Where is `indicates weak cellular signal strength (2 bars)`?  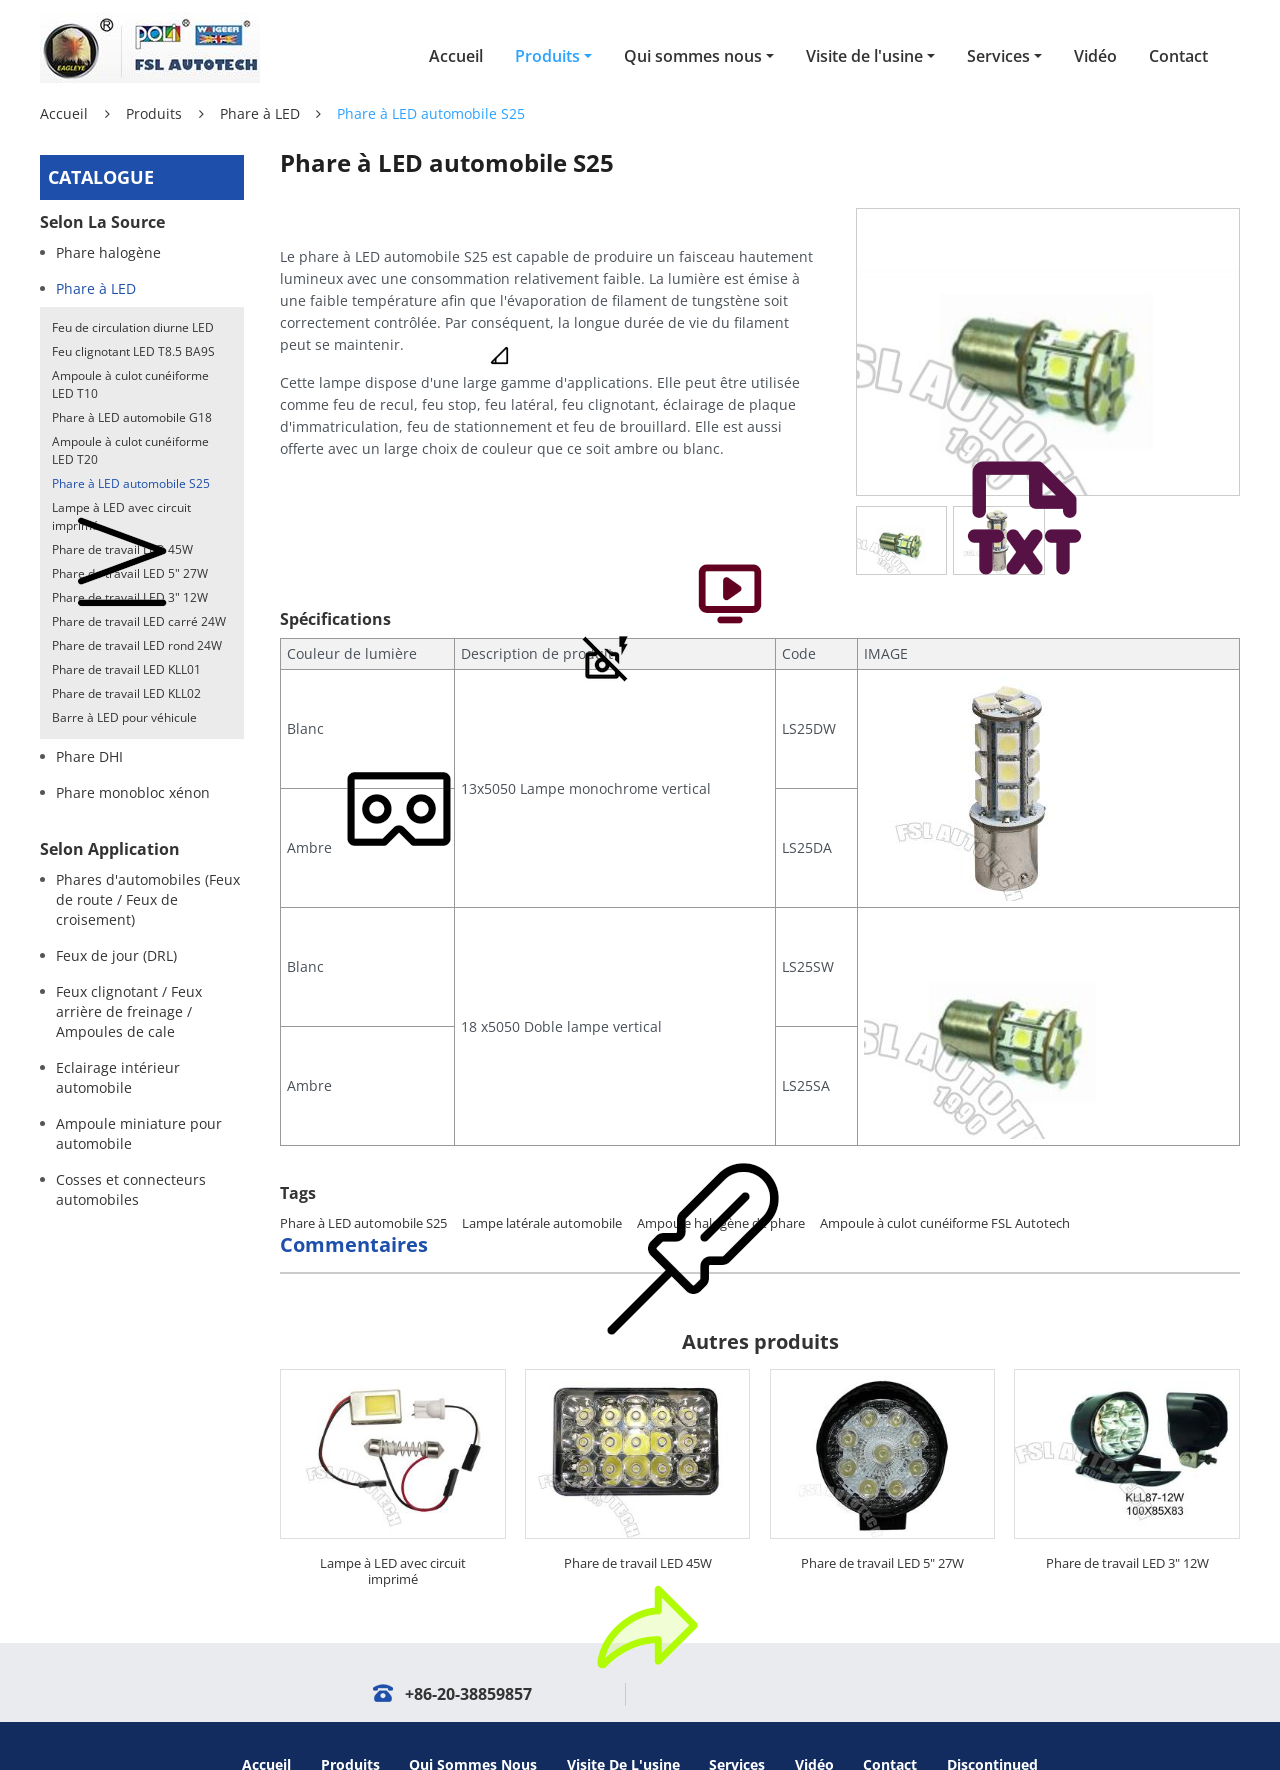 indicates weak cellular signal strength (2 bars) is located at coordinates (499, 355).